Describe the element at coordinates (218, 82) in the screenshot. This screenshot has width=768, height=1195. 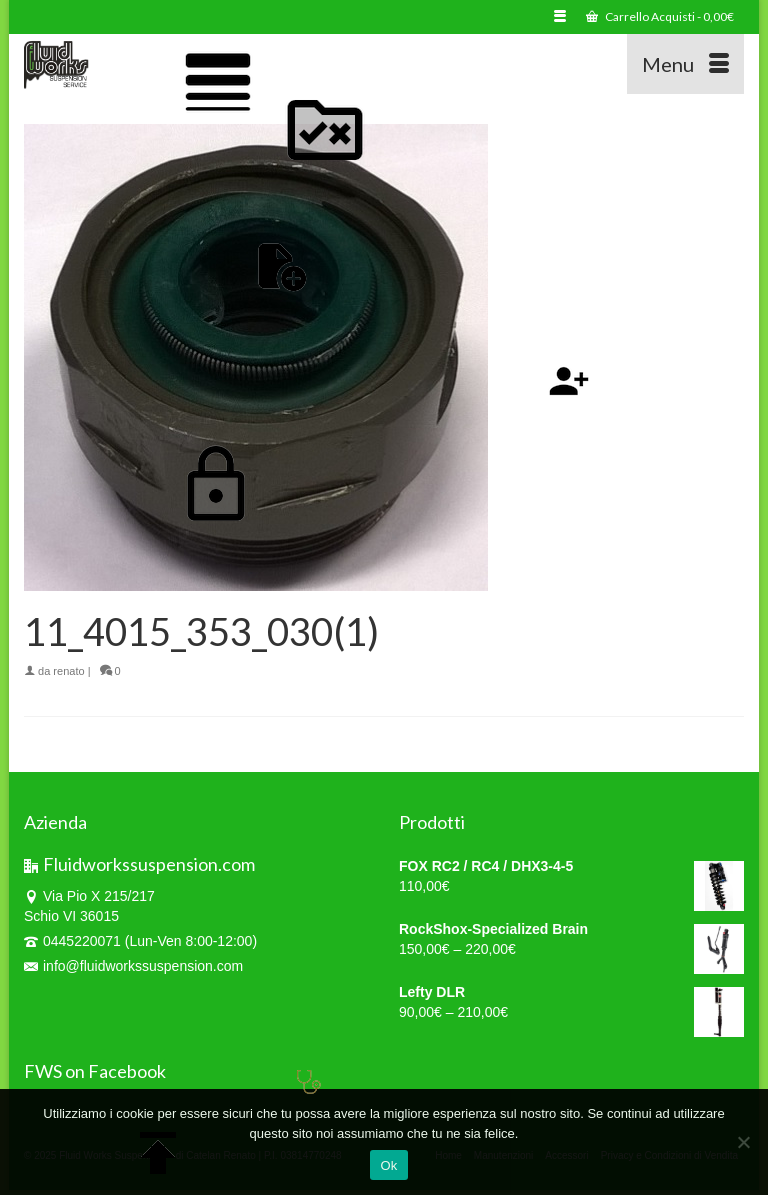
I see `adjust line thickness or stroke weight` at that location.